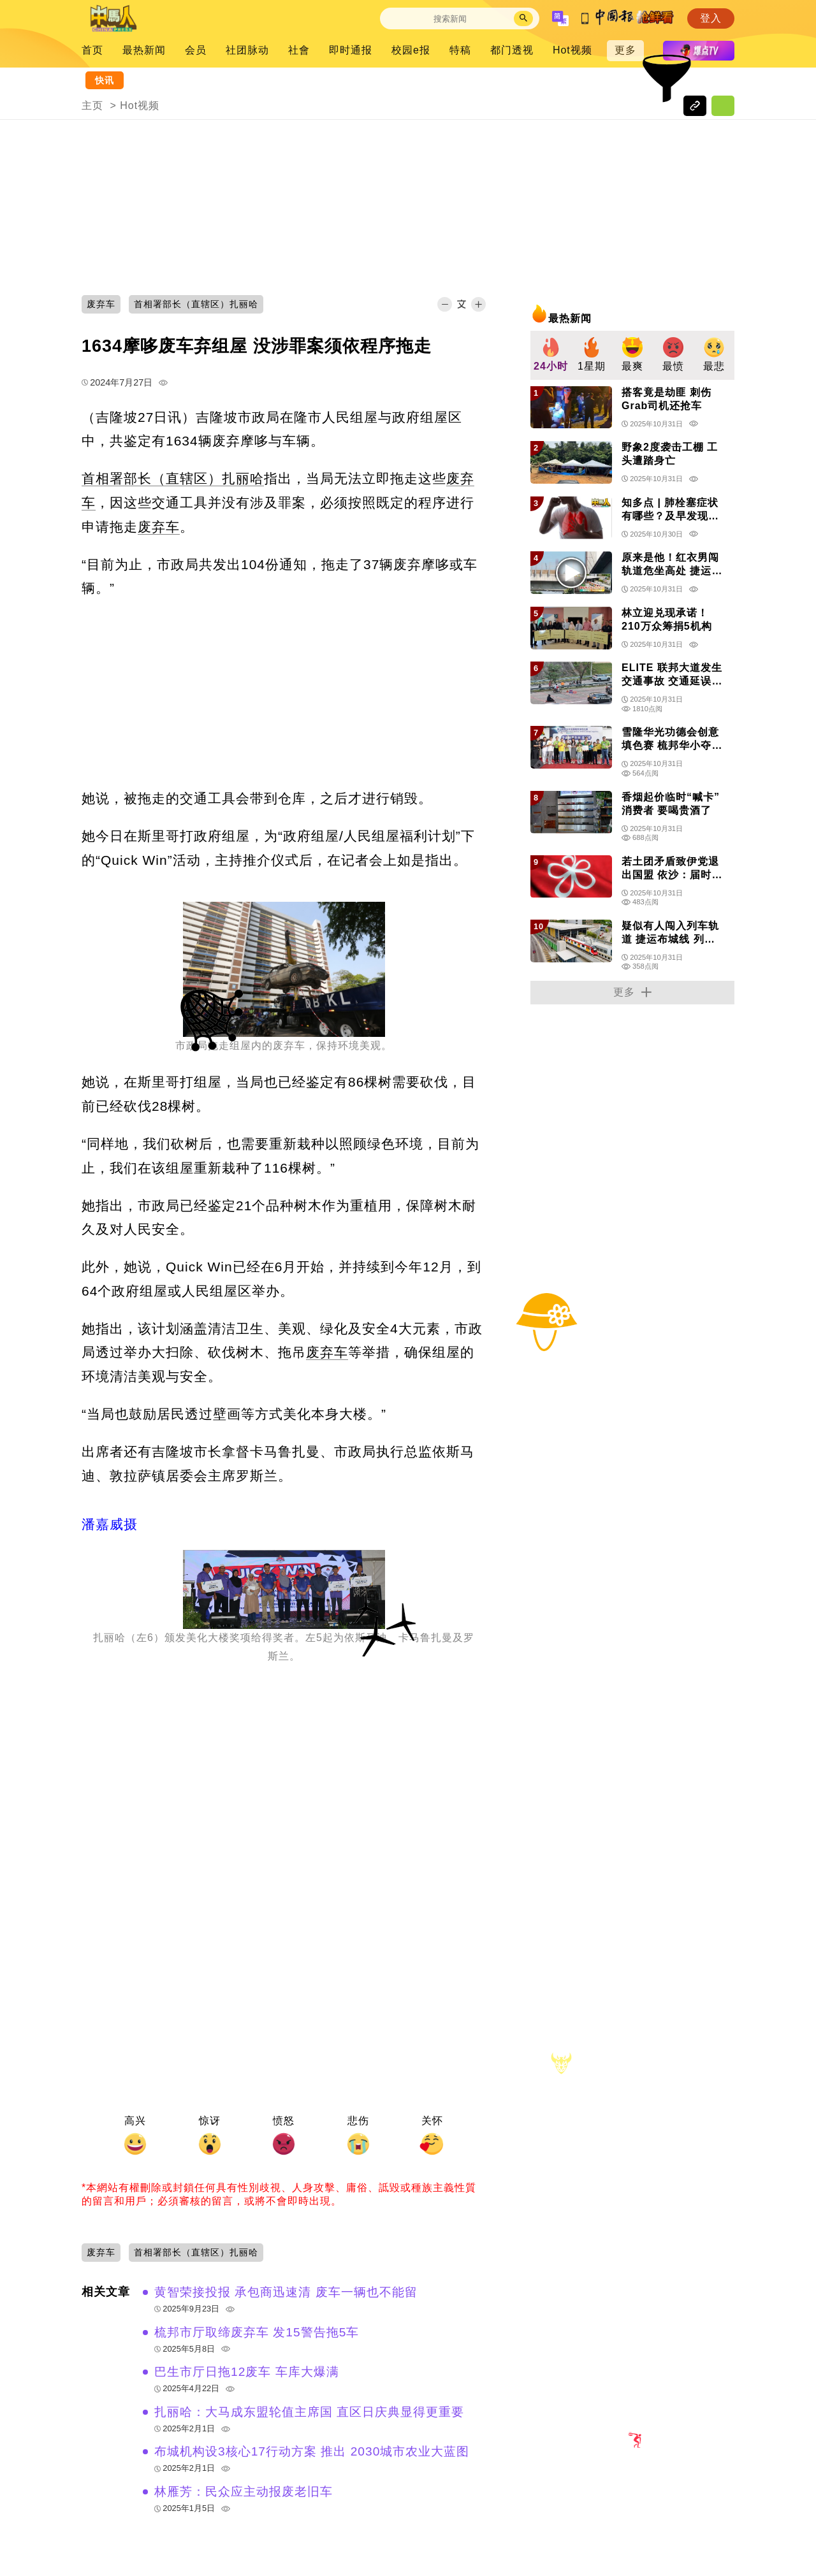 The image size is (816, 2576). What do you see at coordinates (212, 1020) in the screenshot?
I see `fishing net tool or equipment in a game` at bounding box center [212, 1020].